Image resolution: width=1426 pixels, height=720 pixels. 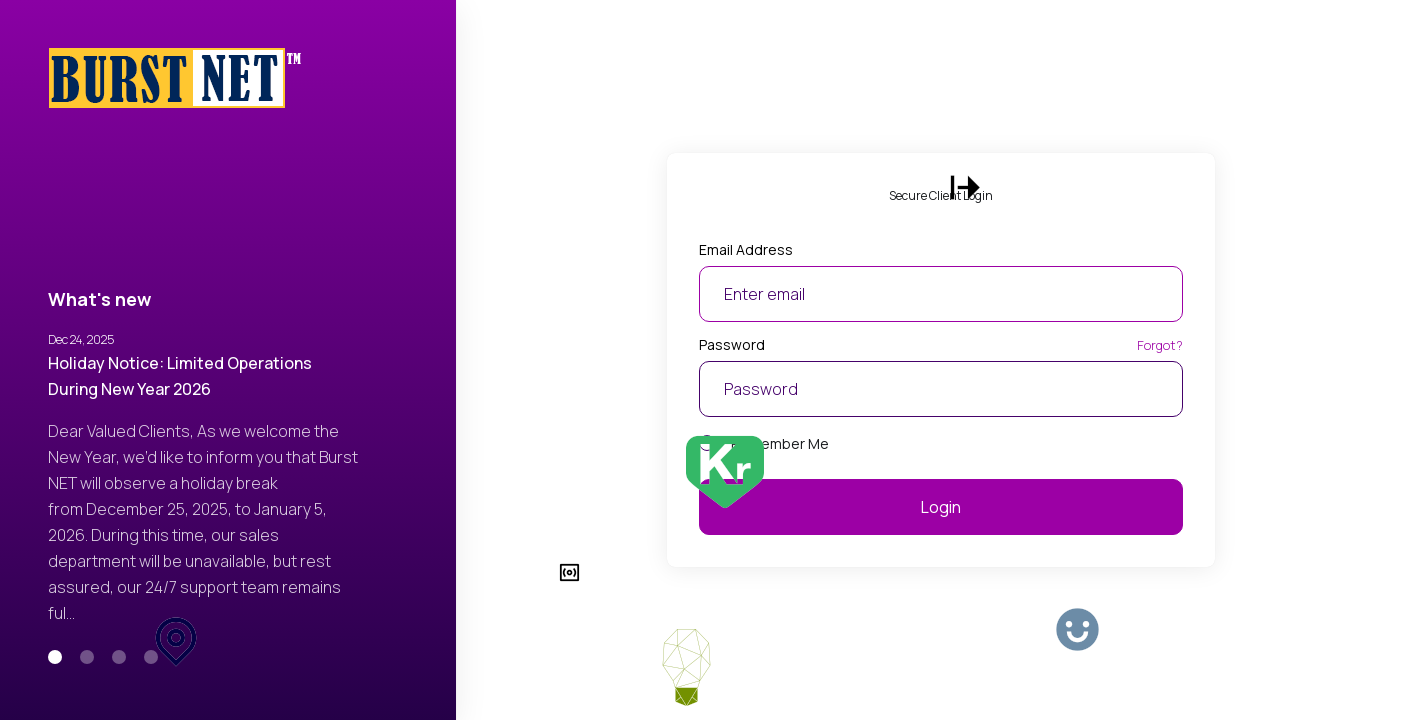 What do you see at coordinates (964, 187) in the screenshot?
I see `expand content to the right` at bounding box center [964, 187].